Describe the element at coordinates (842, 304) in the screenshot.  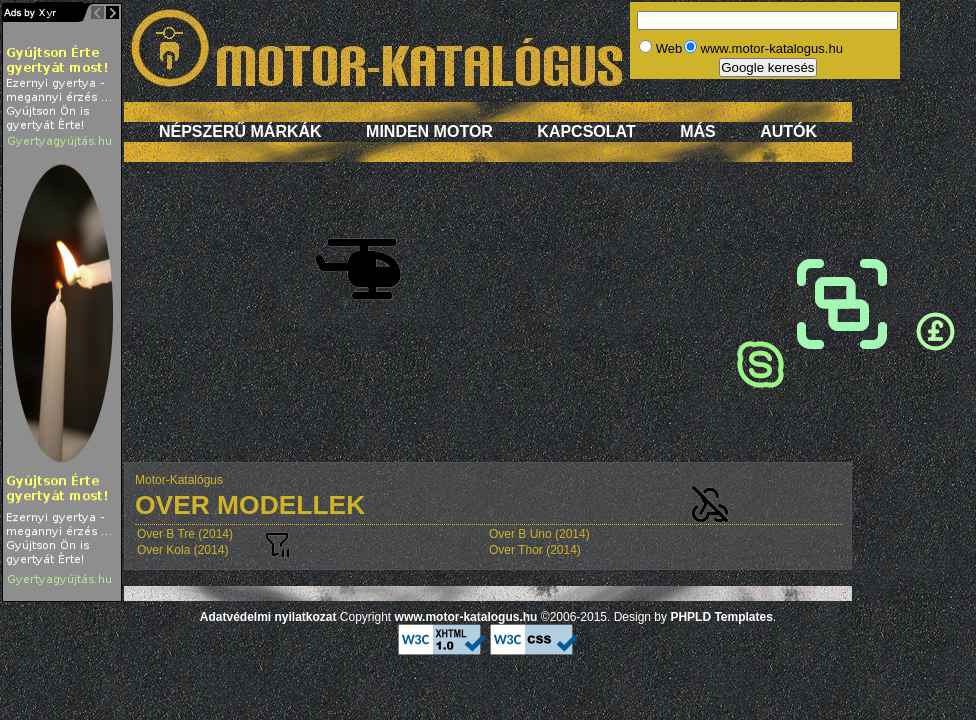
I see `group selected objects together` at that location.